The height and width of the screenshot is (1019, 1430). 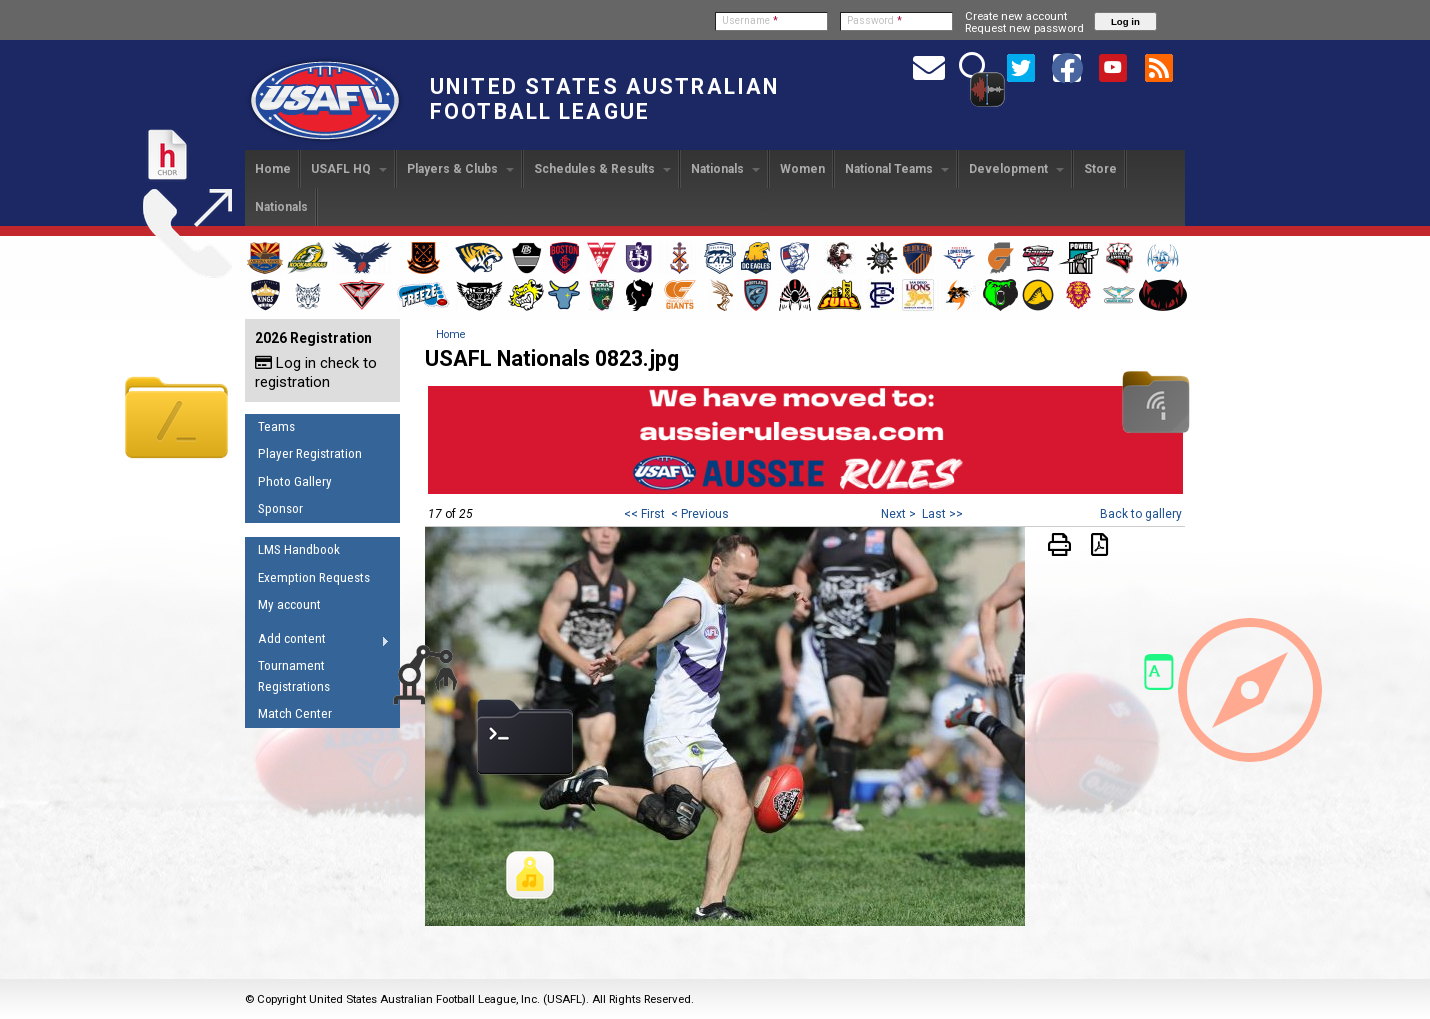 What do you see at coordinates (530, 875) in the screenshot?
I see `open ear tag music metadata editor` at bounding box center [530, 875].